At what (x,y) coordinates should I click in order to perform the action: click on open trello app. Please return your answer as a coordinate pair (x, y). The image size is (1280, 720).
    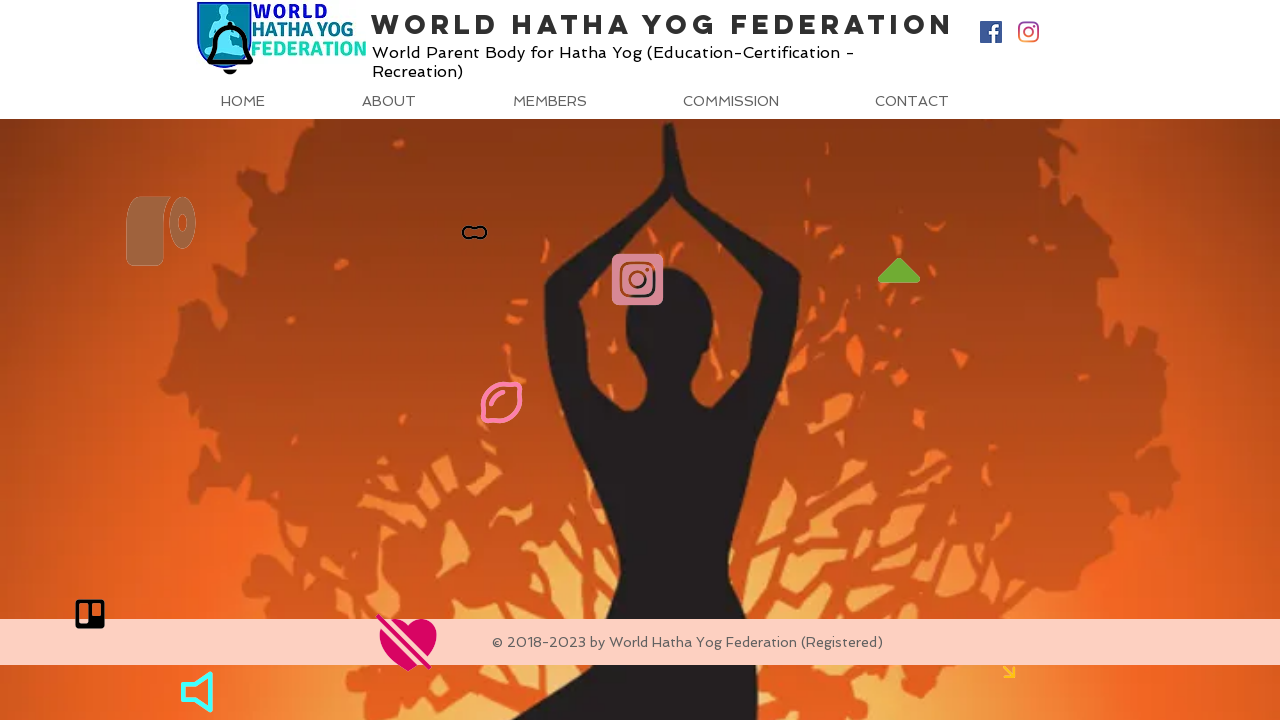
    Looking at the image, I should click on (90, 614).